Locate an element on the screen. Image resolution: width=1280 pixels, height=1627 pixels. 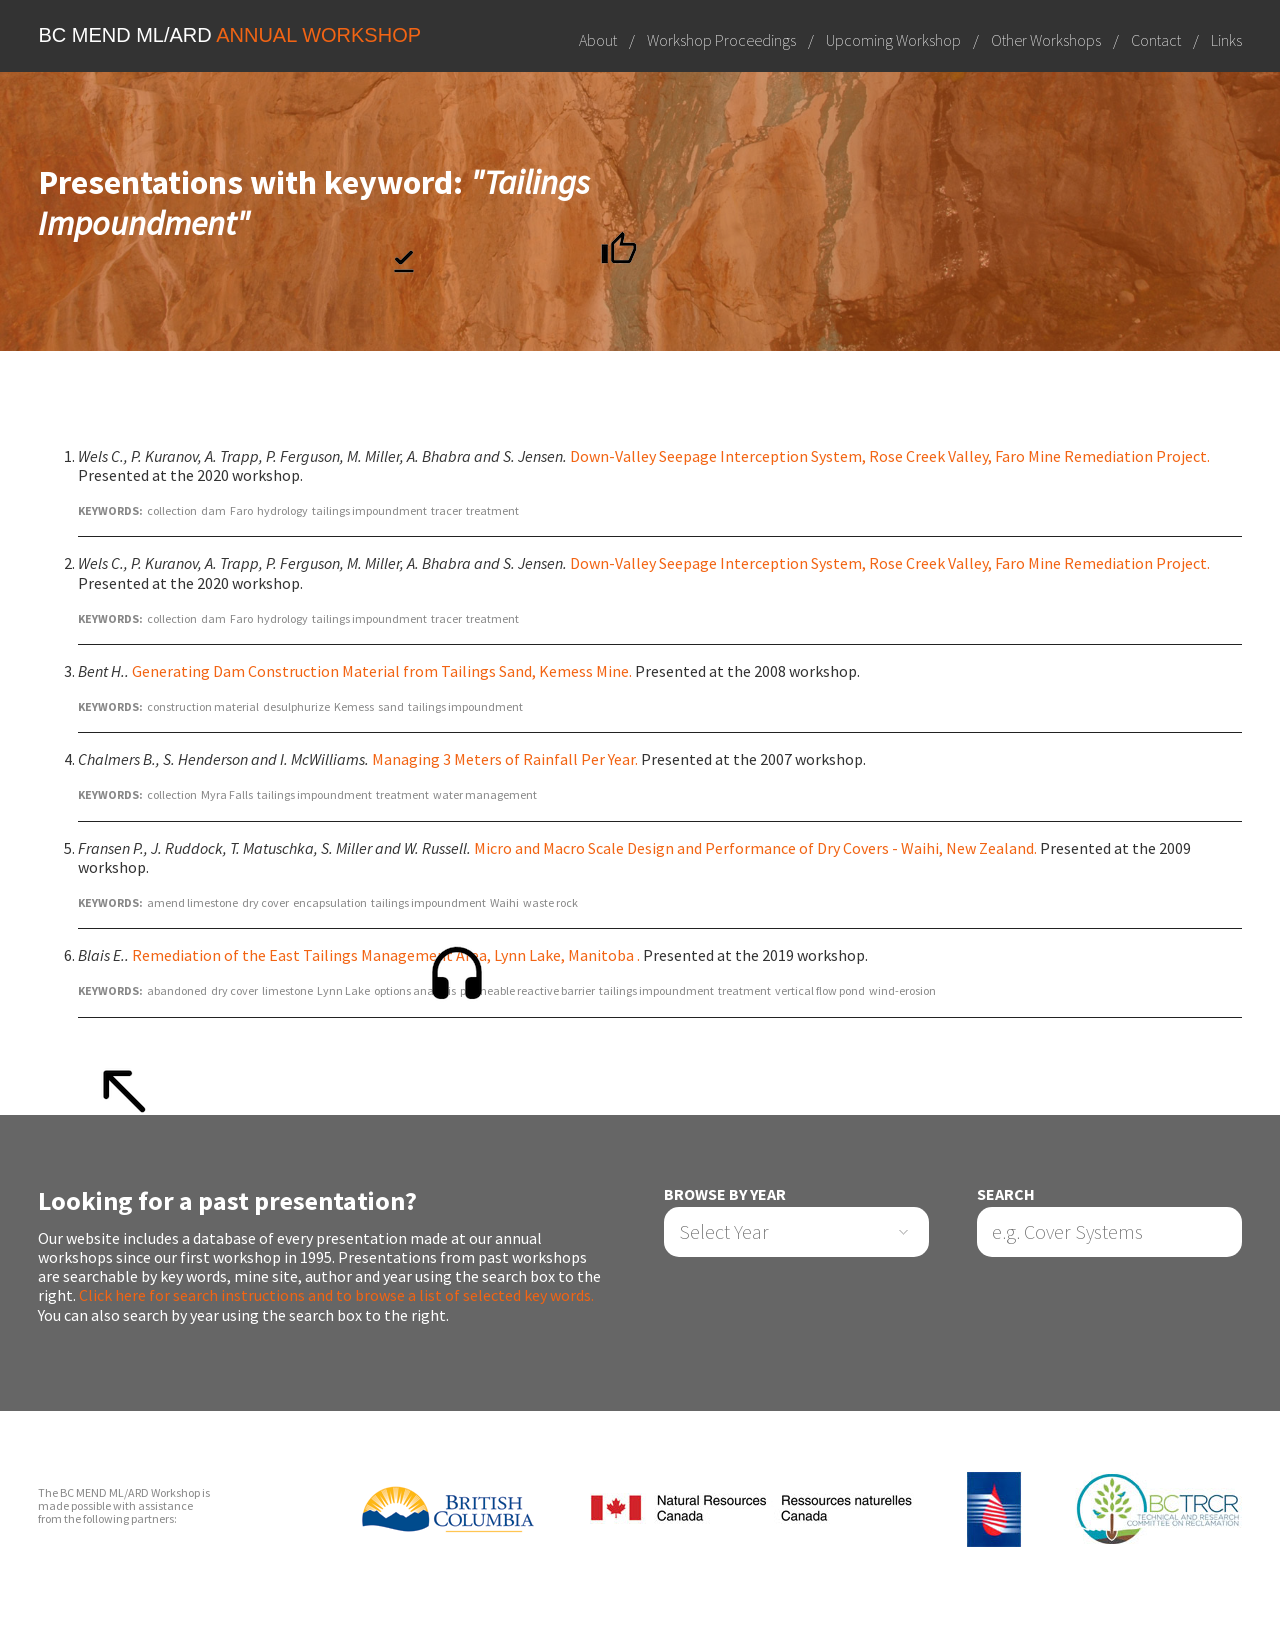
access audio or voice support is located at coordinates (457, 977).